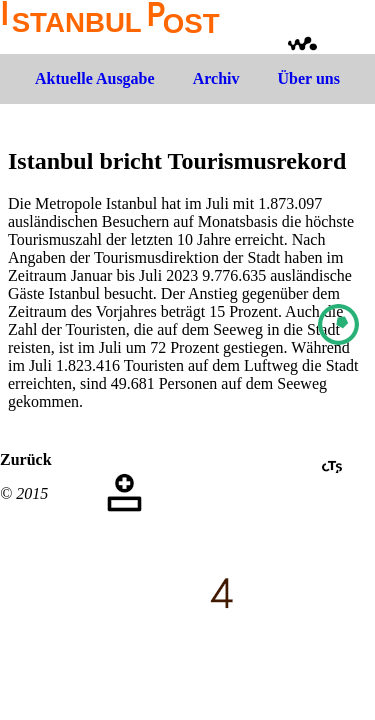 This screenshot has height=720, width=375. I want to click on indicates step 4 in a numbered sequence, so click(222, 593).